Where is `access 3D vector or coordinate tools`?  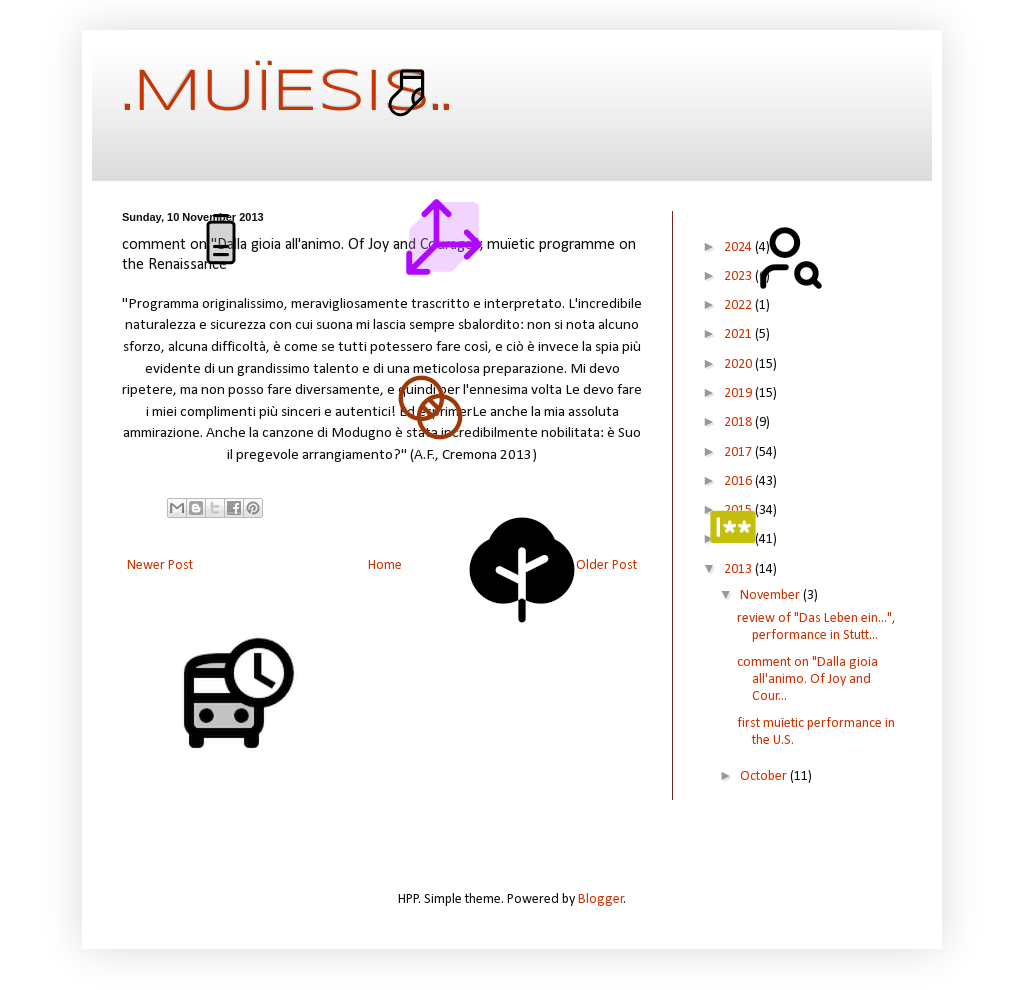
access 3D vector or coordinate tools is located at coordinates (439, 241).